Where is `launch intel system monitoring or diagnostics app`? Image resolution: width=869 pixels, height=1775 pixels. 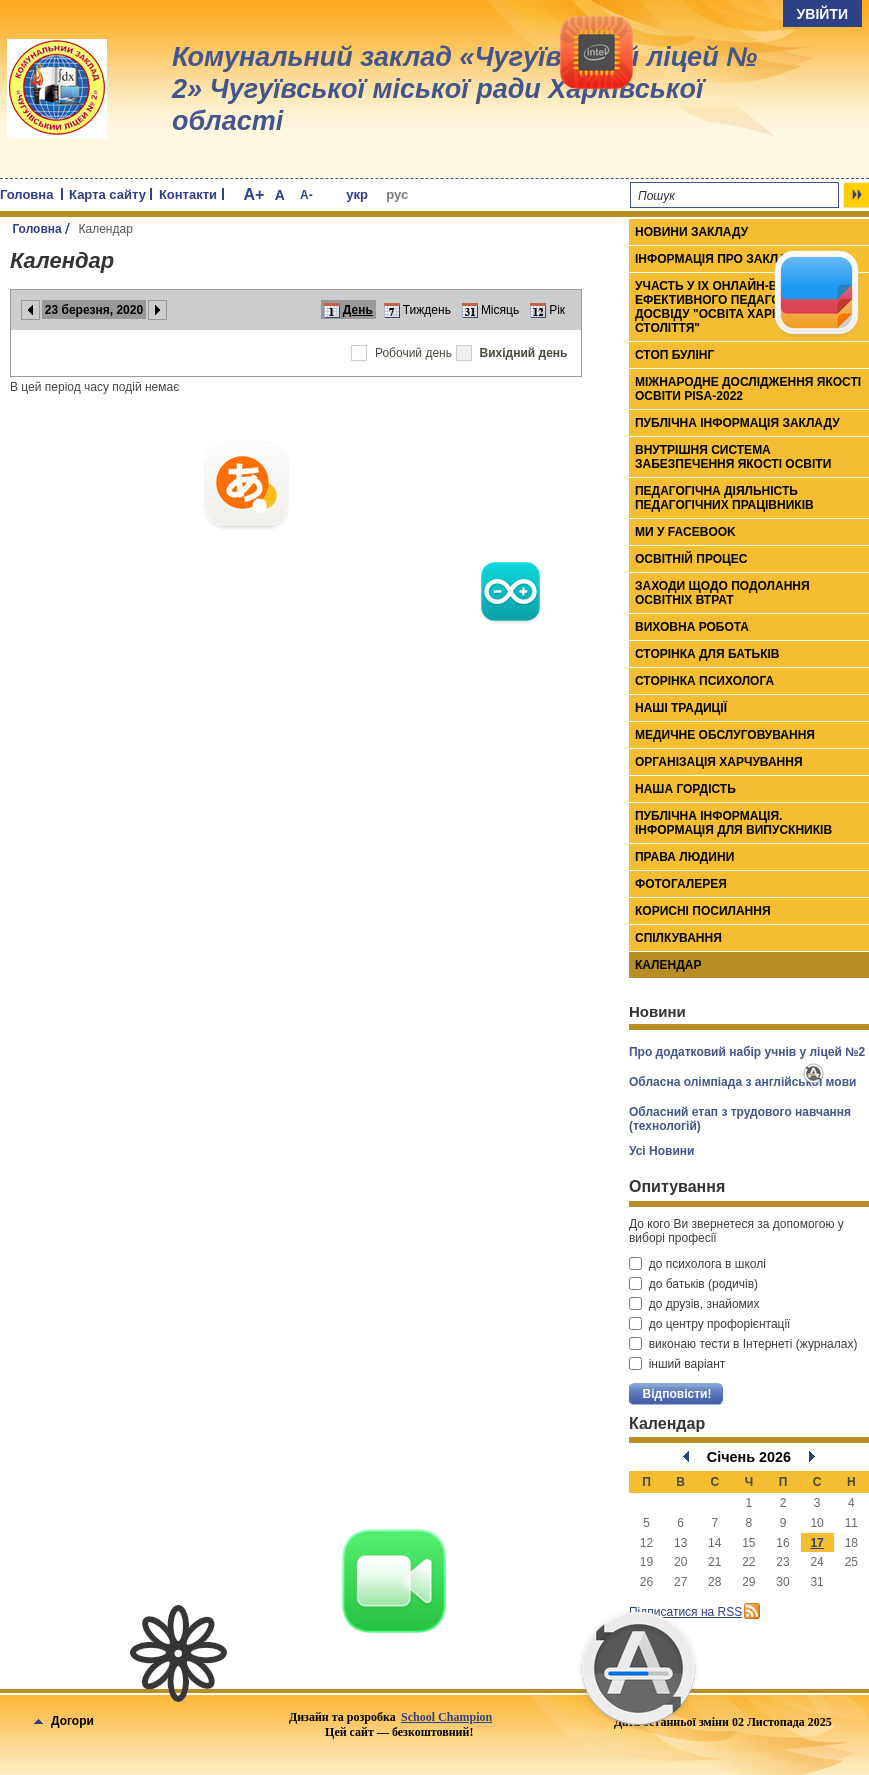
launch intel system monitoring or diagnostics app is located at coordinates (596, 52).